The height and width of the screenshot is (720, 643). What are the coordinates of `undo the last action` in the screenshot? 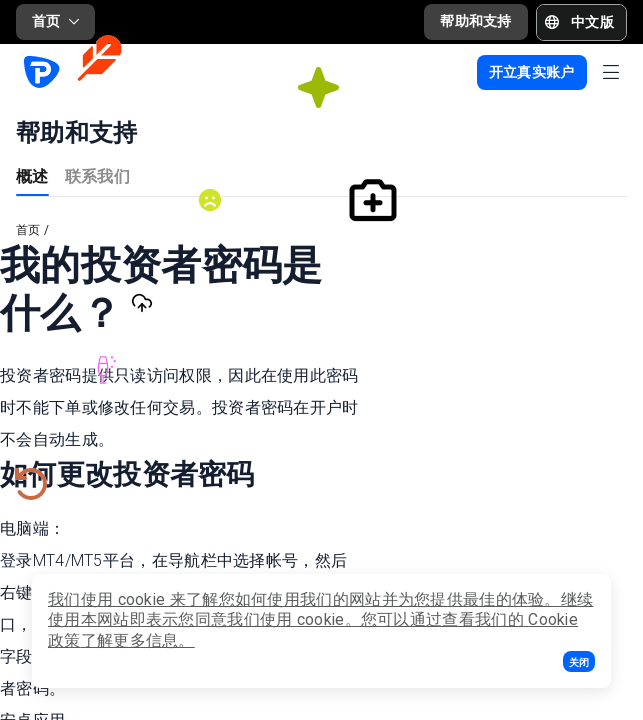 It's located at (31, 484).